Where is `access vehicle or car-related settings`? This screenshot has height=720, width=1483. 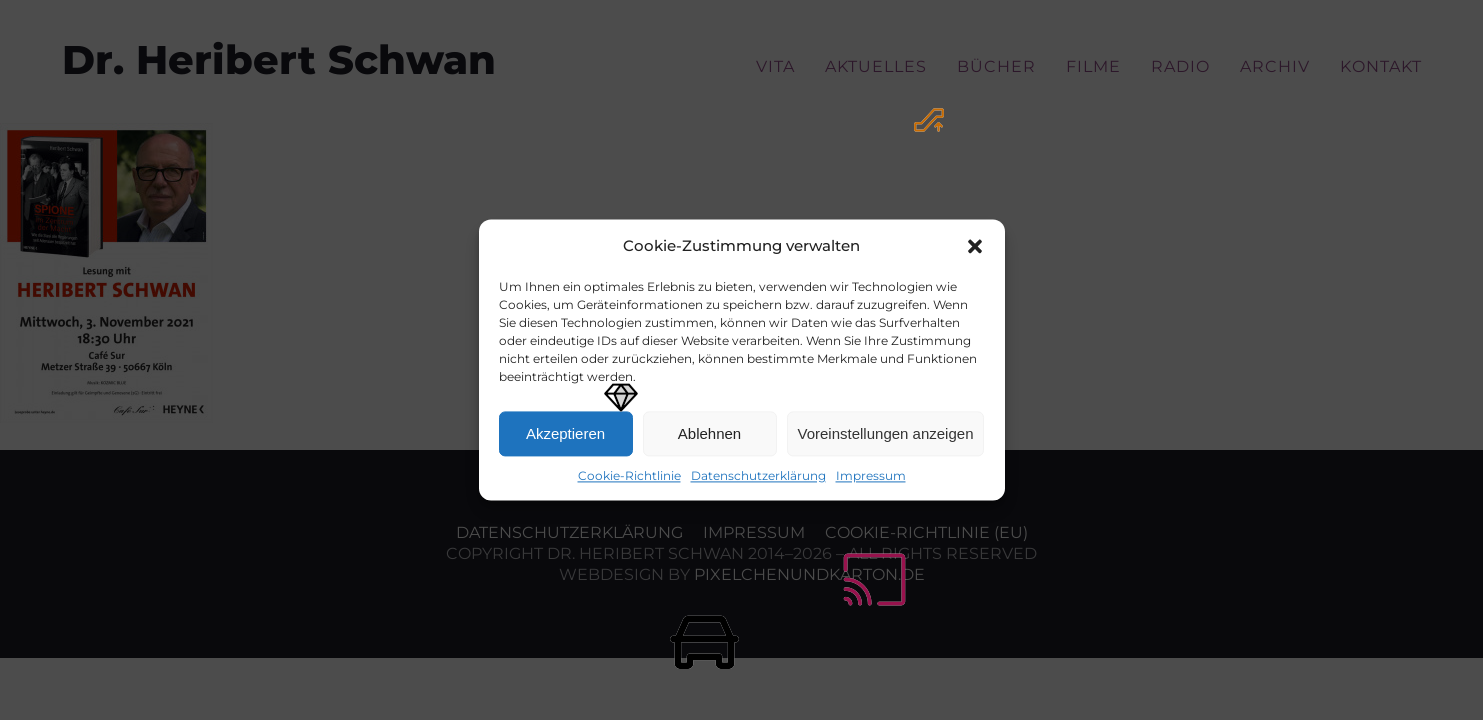
access vehicle or car-related settings is located at coordinates (704, 643).